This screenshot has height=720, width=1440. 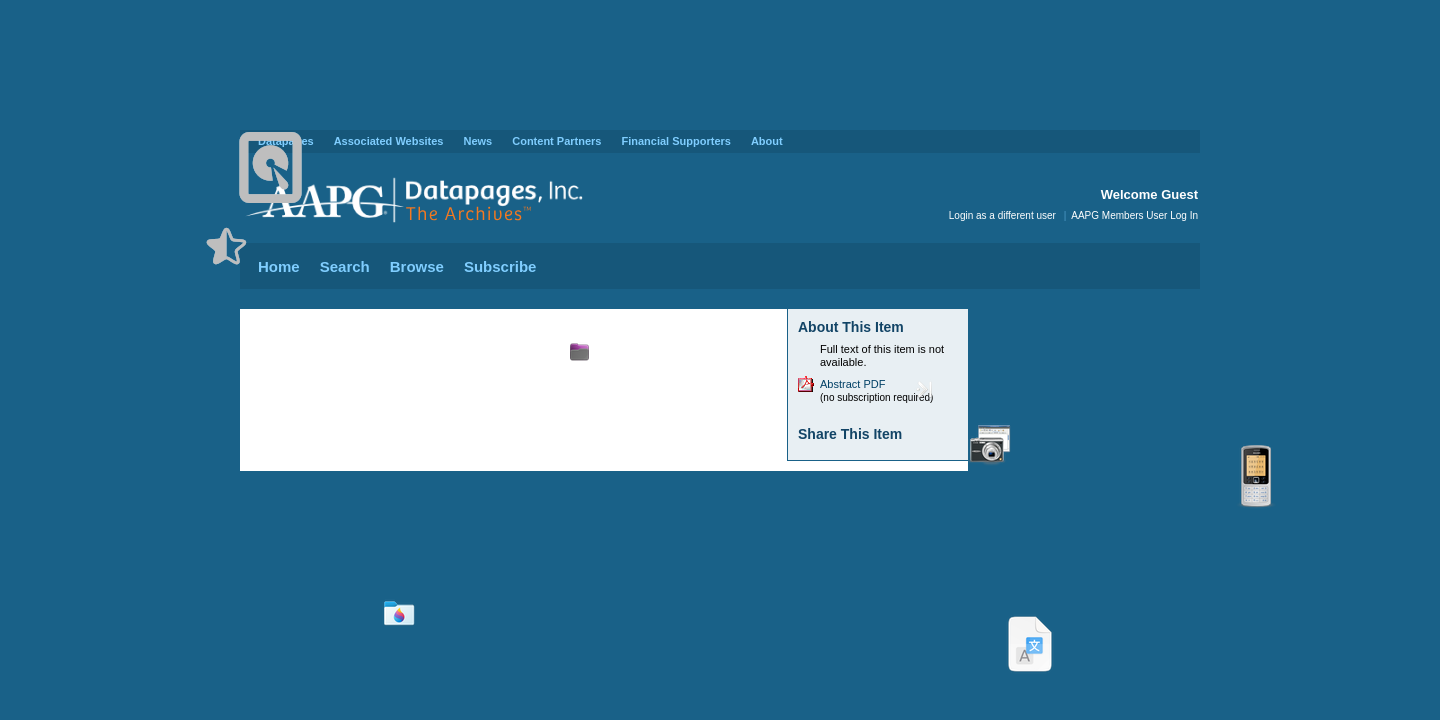 I want to click on open folder containing paint or art application files, so click(x=399, y=614).